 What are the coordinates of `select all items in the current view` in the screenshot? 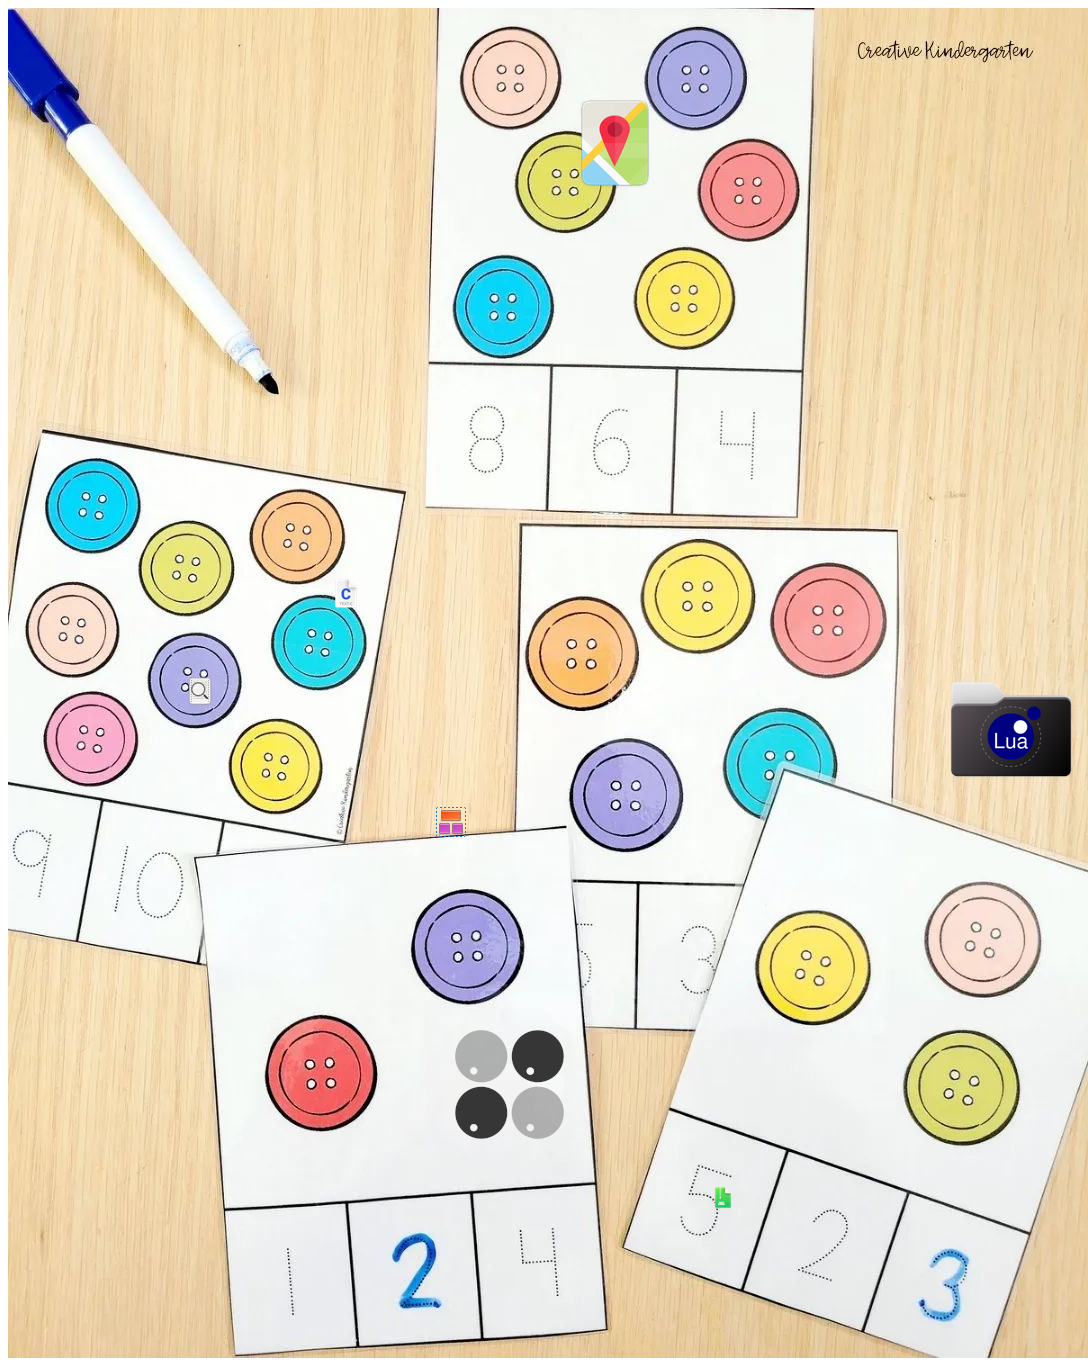 It's located at (451, 822).